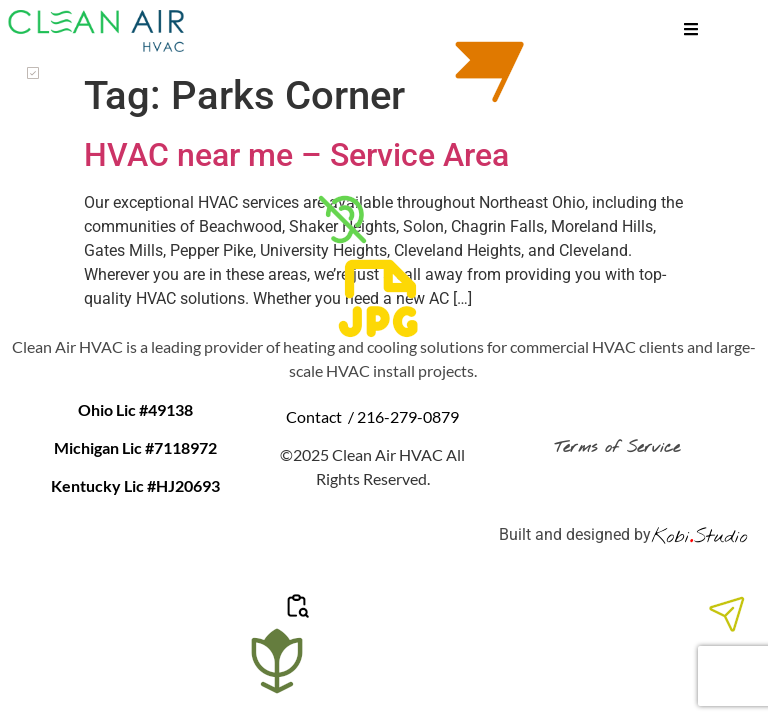  Describe the element at coordinates (277, 661) in the screenshot. I see `access garden or plant-related features` at that location.